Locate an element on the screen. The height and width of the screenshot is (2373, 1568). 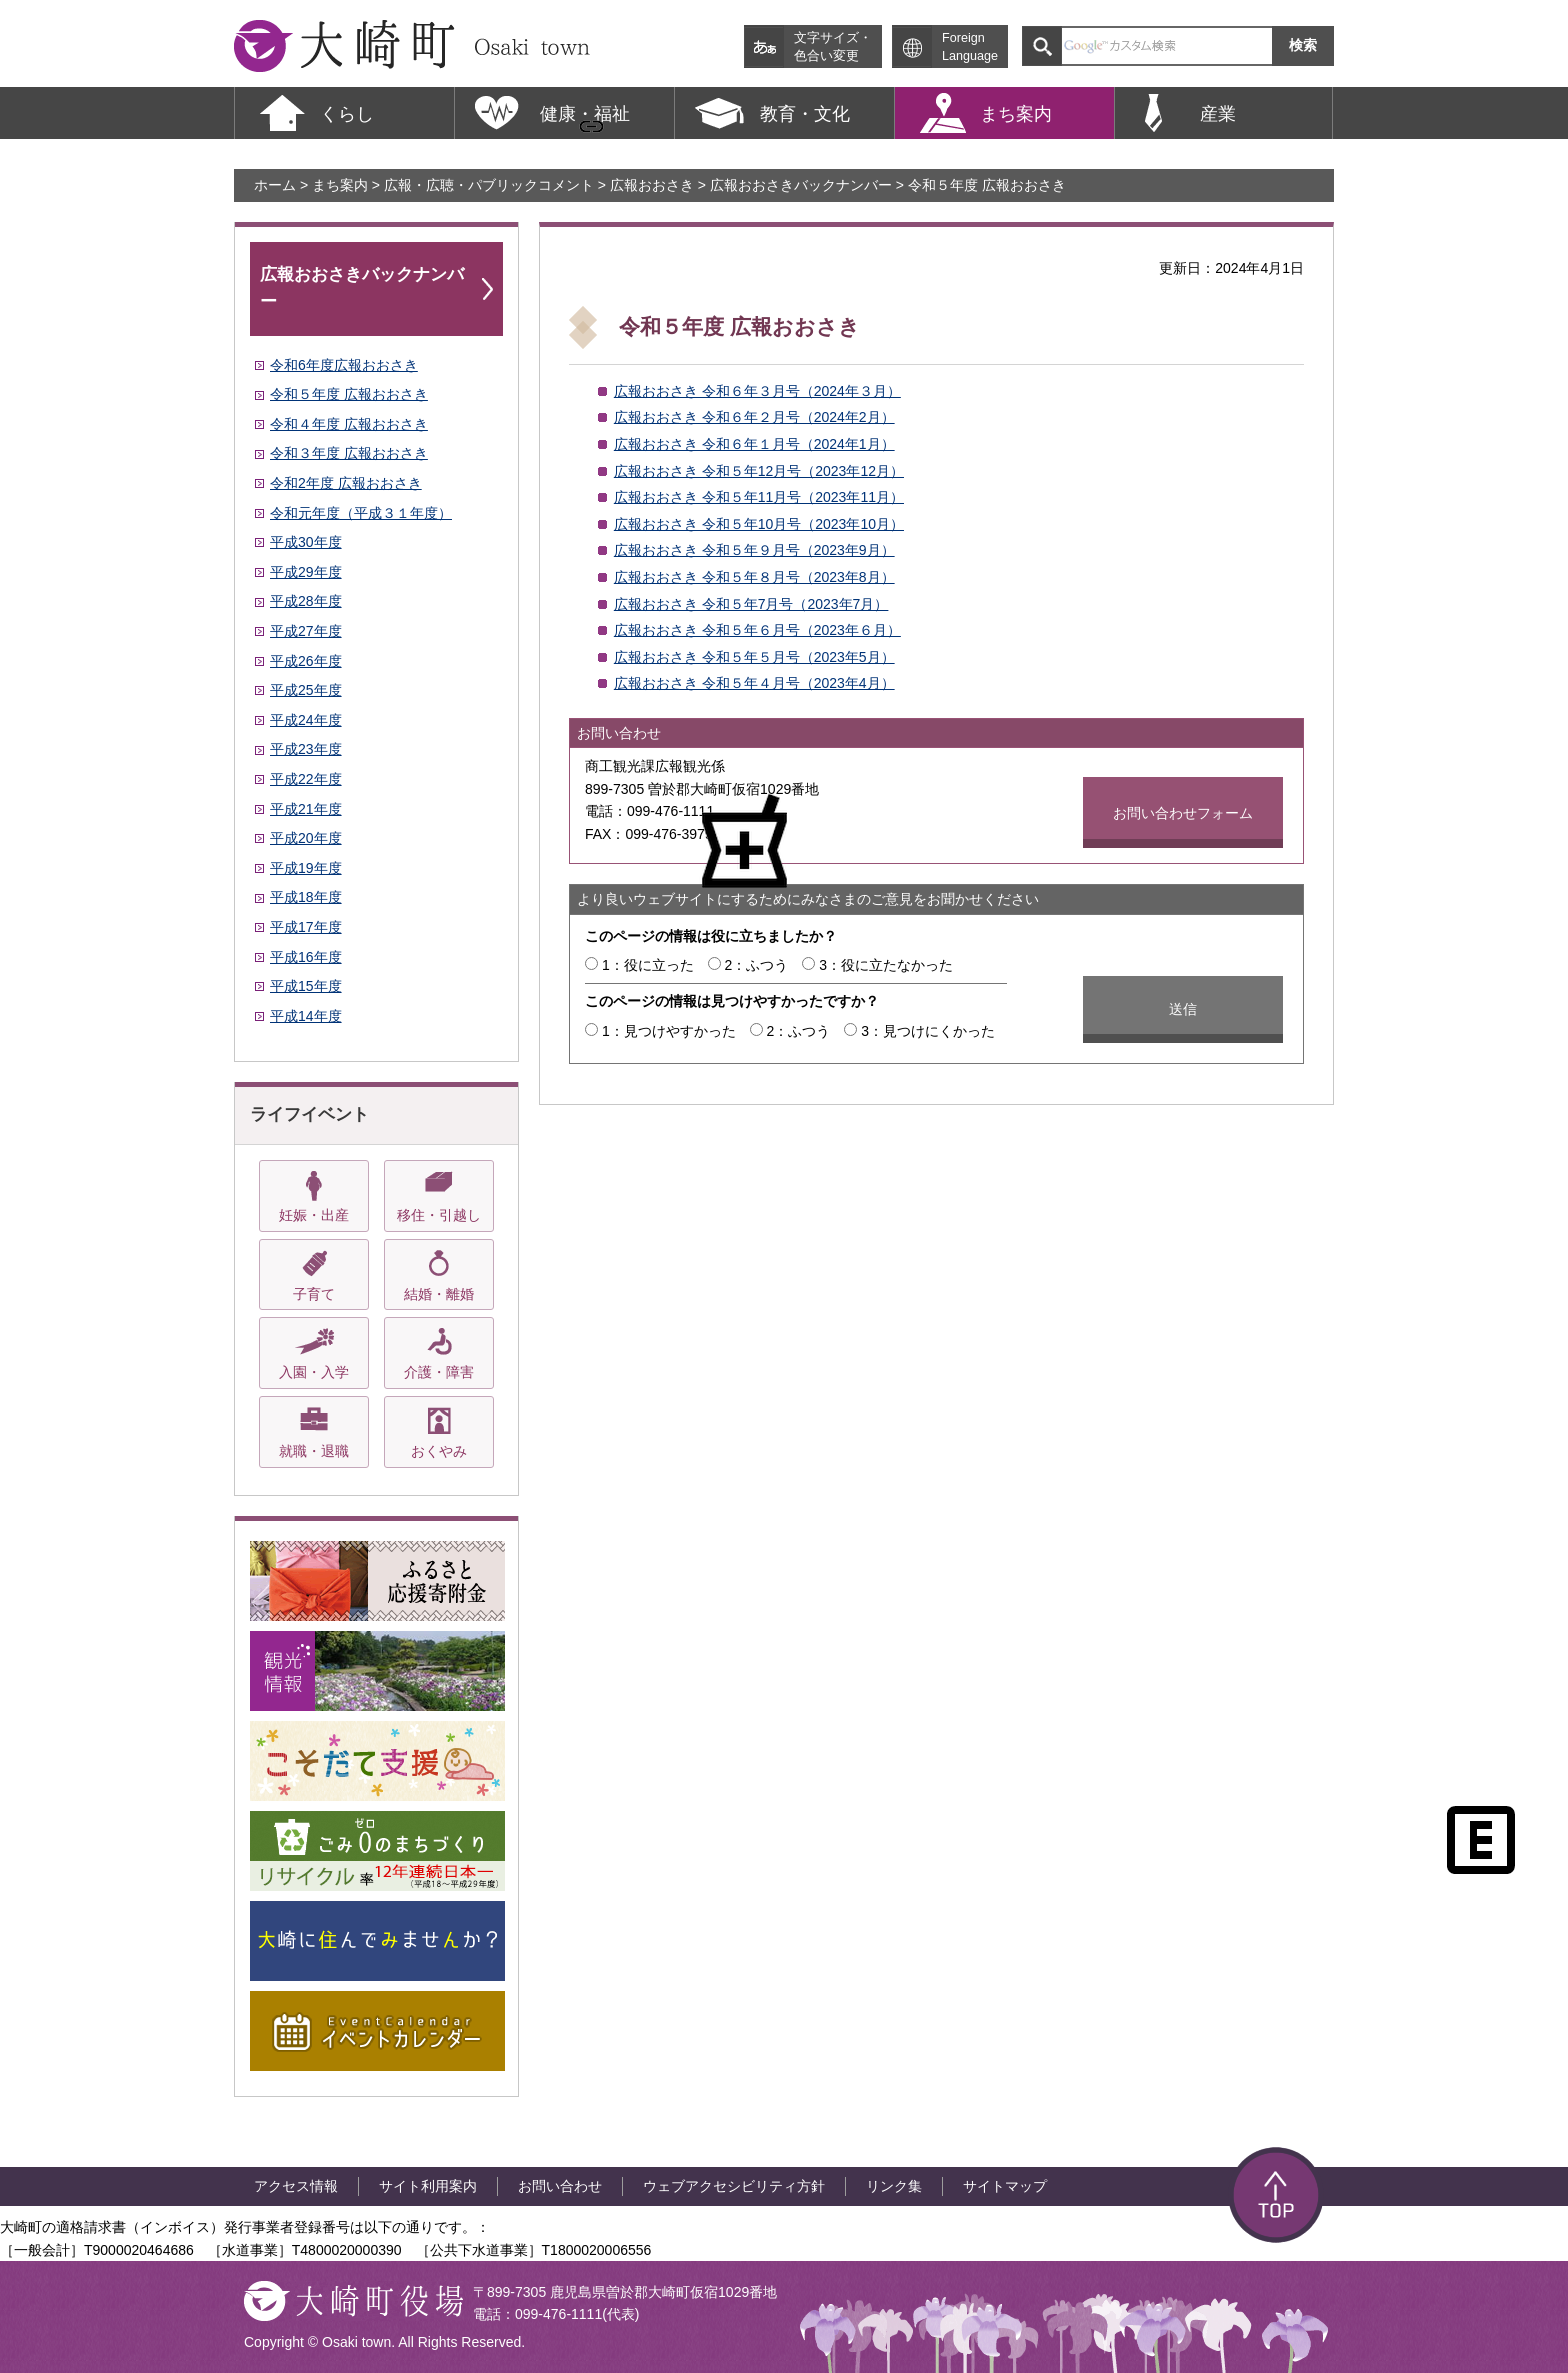
find nearby pharmacies is located at coordinates (744, 845).